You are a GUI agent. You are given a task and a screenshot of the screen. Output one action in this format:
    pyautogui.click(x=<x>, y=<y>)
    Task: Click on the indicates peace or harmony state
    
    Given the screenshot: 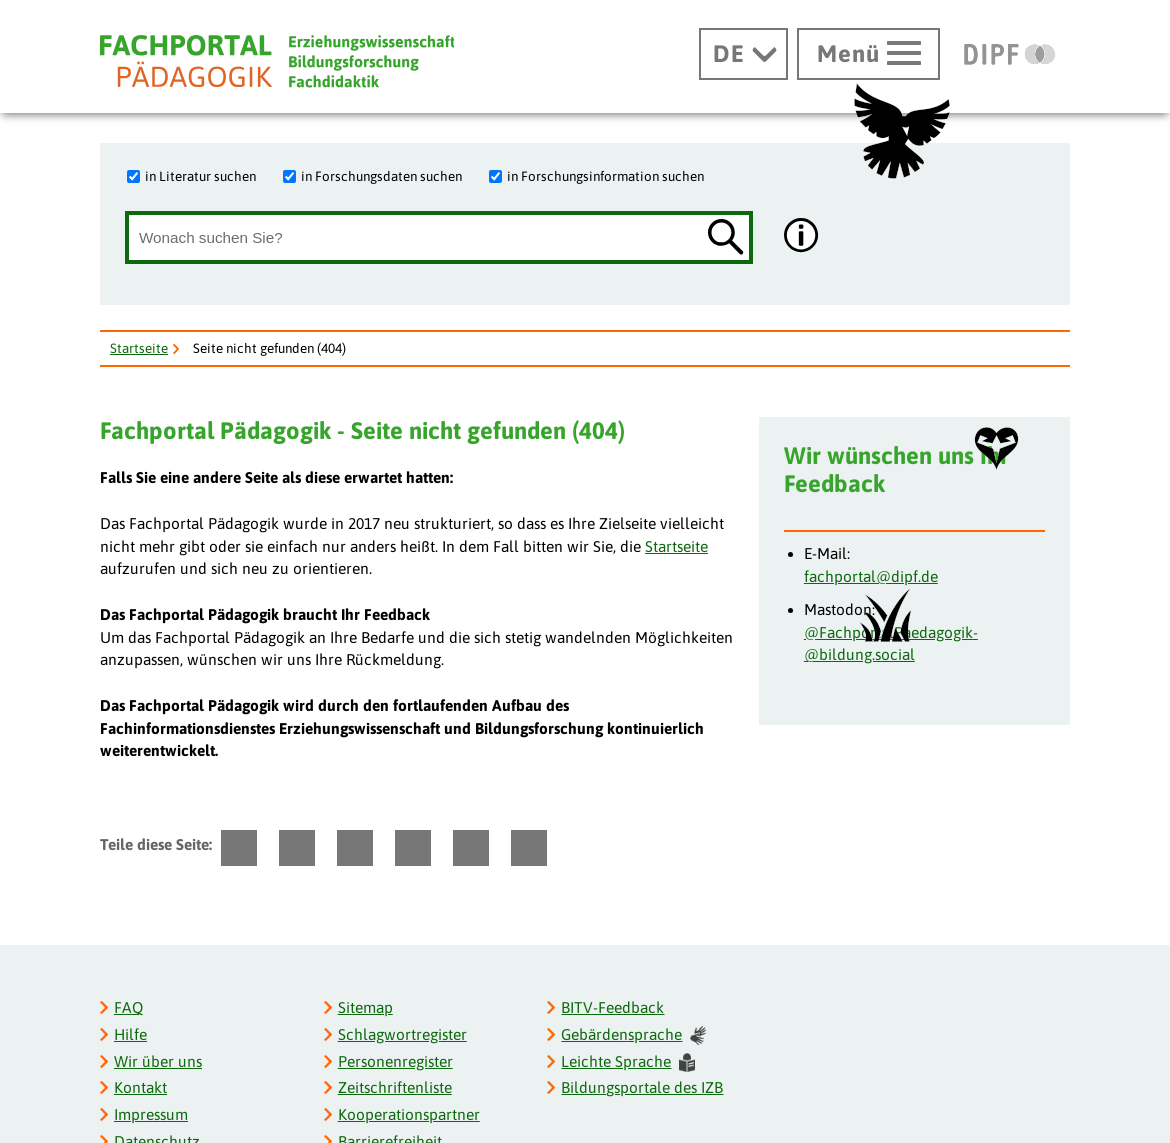 What is the action you would take?
    pyautogui.click(x=901, y=132)
    